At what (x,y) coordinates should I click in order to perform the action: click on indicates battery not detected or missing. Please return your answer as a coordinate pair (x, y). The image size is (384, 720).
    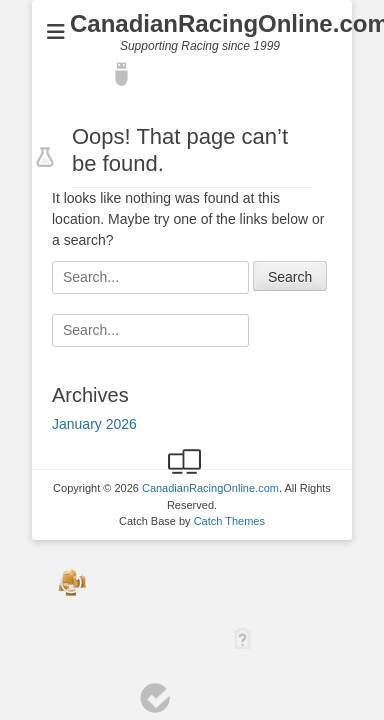
    Looking at the image, I should click on (242, 638).